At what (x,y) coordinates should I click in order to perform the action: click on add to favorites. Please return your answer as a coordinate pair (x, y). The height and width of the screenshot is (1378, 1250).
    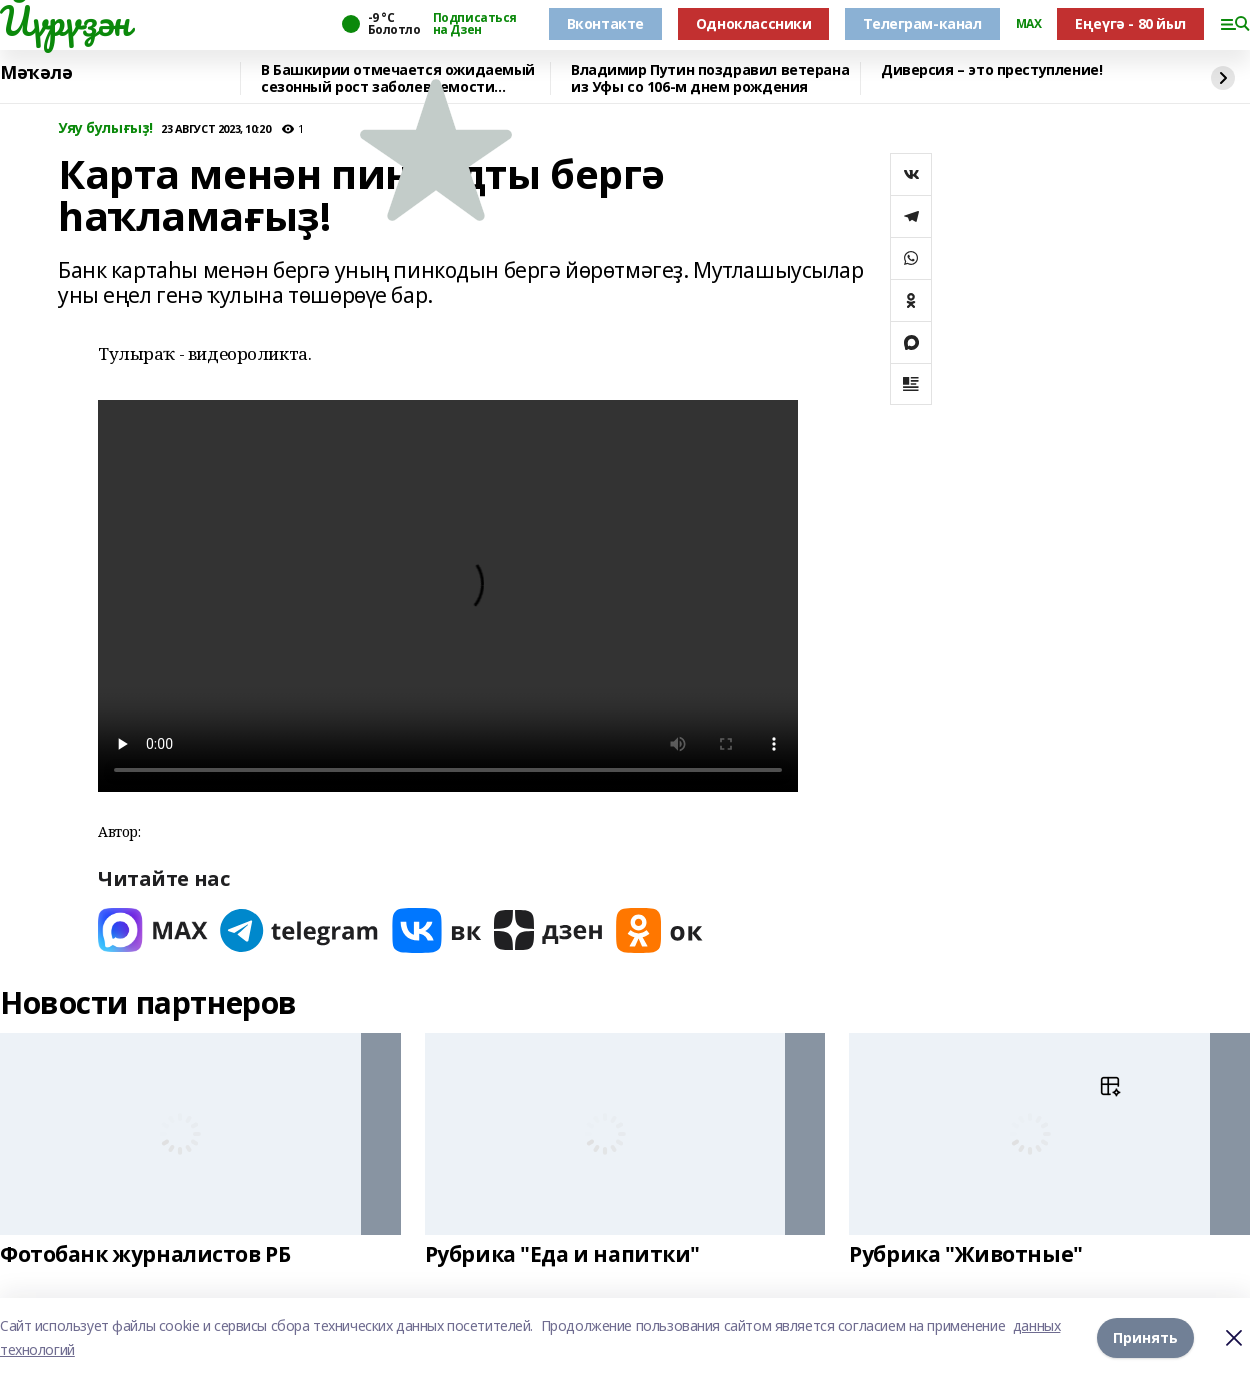
    Looking at the image, I should click on (436, 150).